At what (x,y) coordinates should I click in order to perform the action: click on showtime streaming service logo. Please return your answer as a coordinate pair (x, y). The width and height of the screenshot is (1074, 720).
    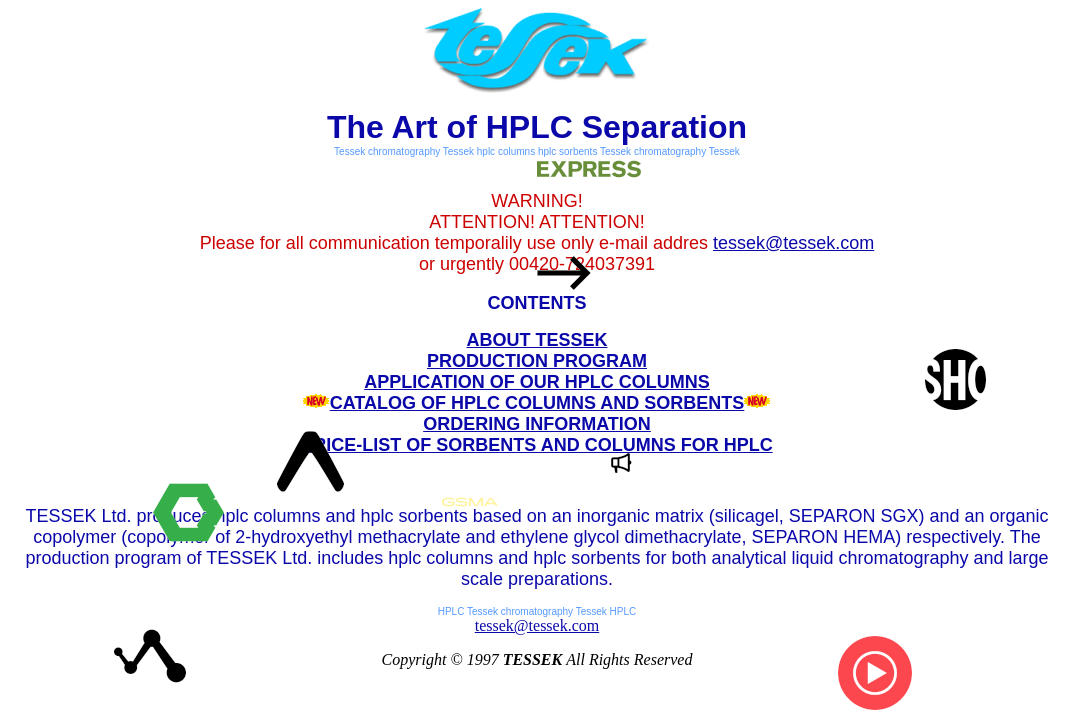
    Looking at the image, I should click on (955, 379).